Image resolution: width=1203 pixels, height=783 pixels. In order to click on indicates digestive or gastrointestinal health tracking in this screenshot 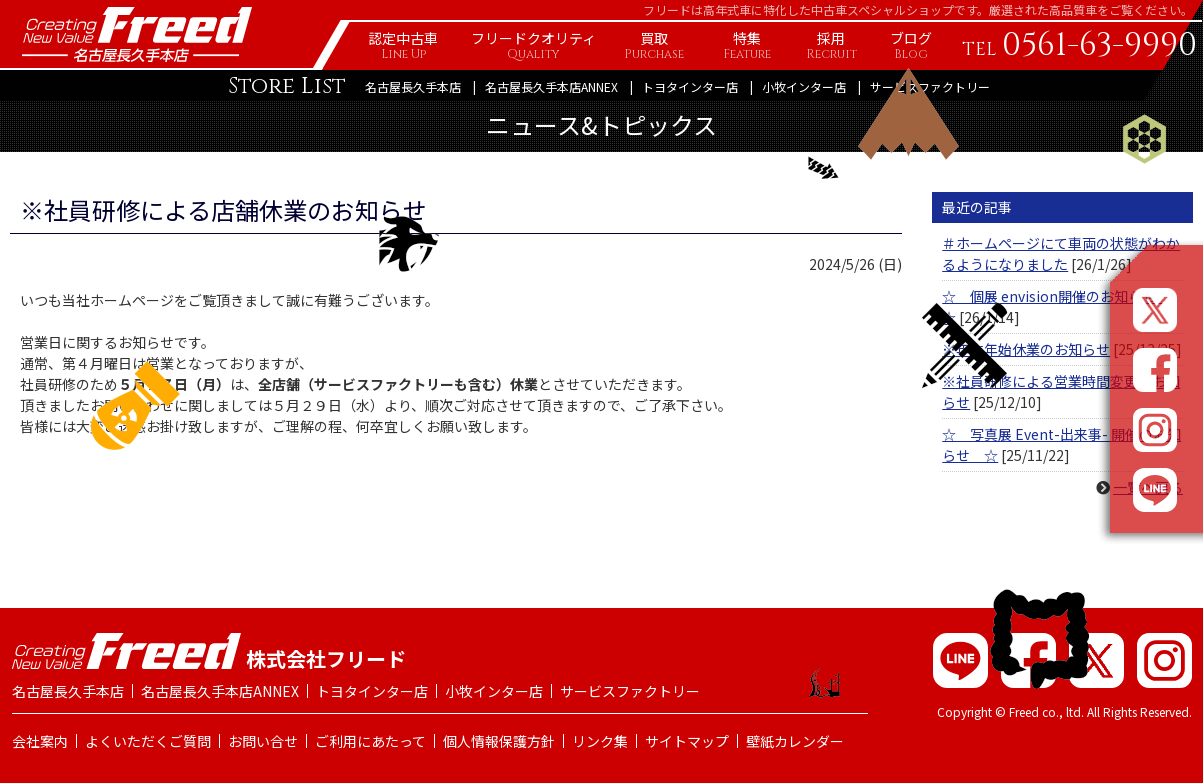, I will do `click(1038, 638)`.